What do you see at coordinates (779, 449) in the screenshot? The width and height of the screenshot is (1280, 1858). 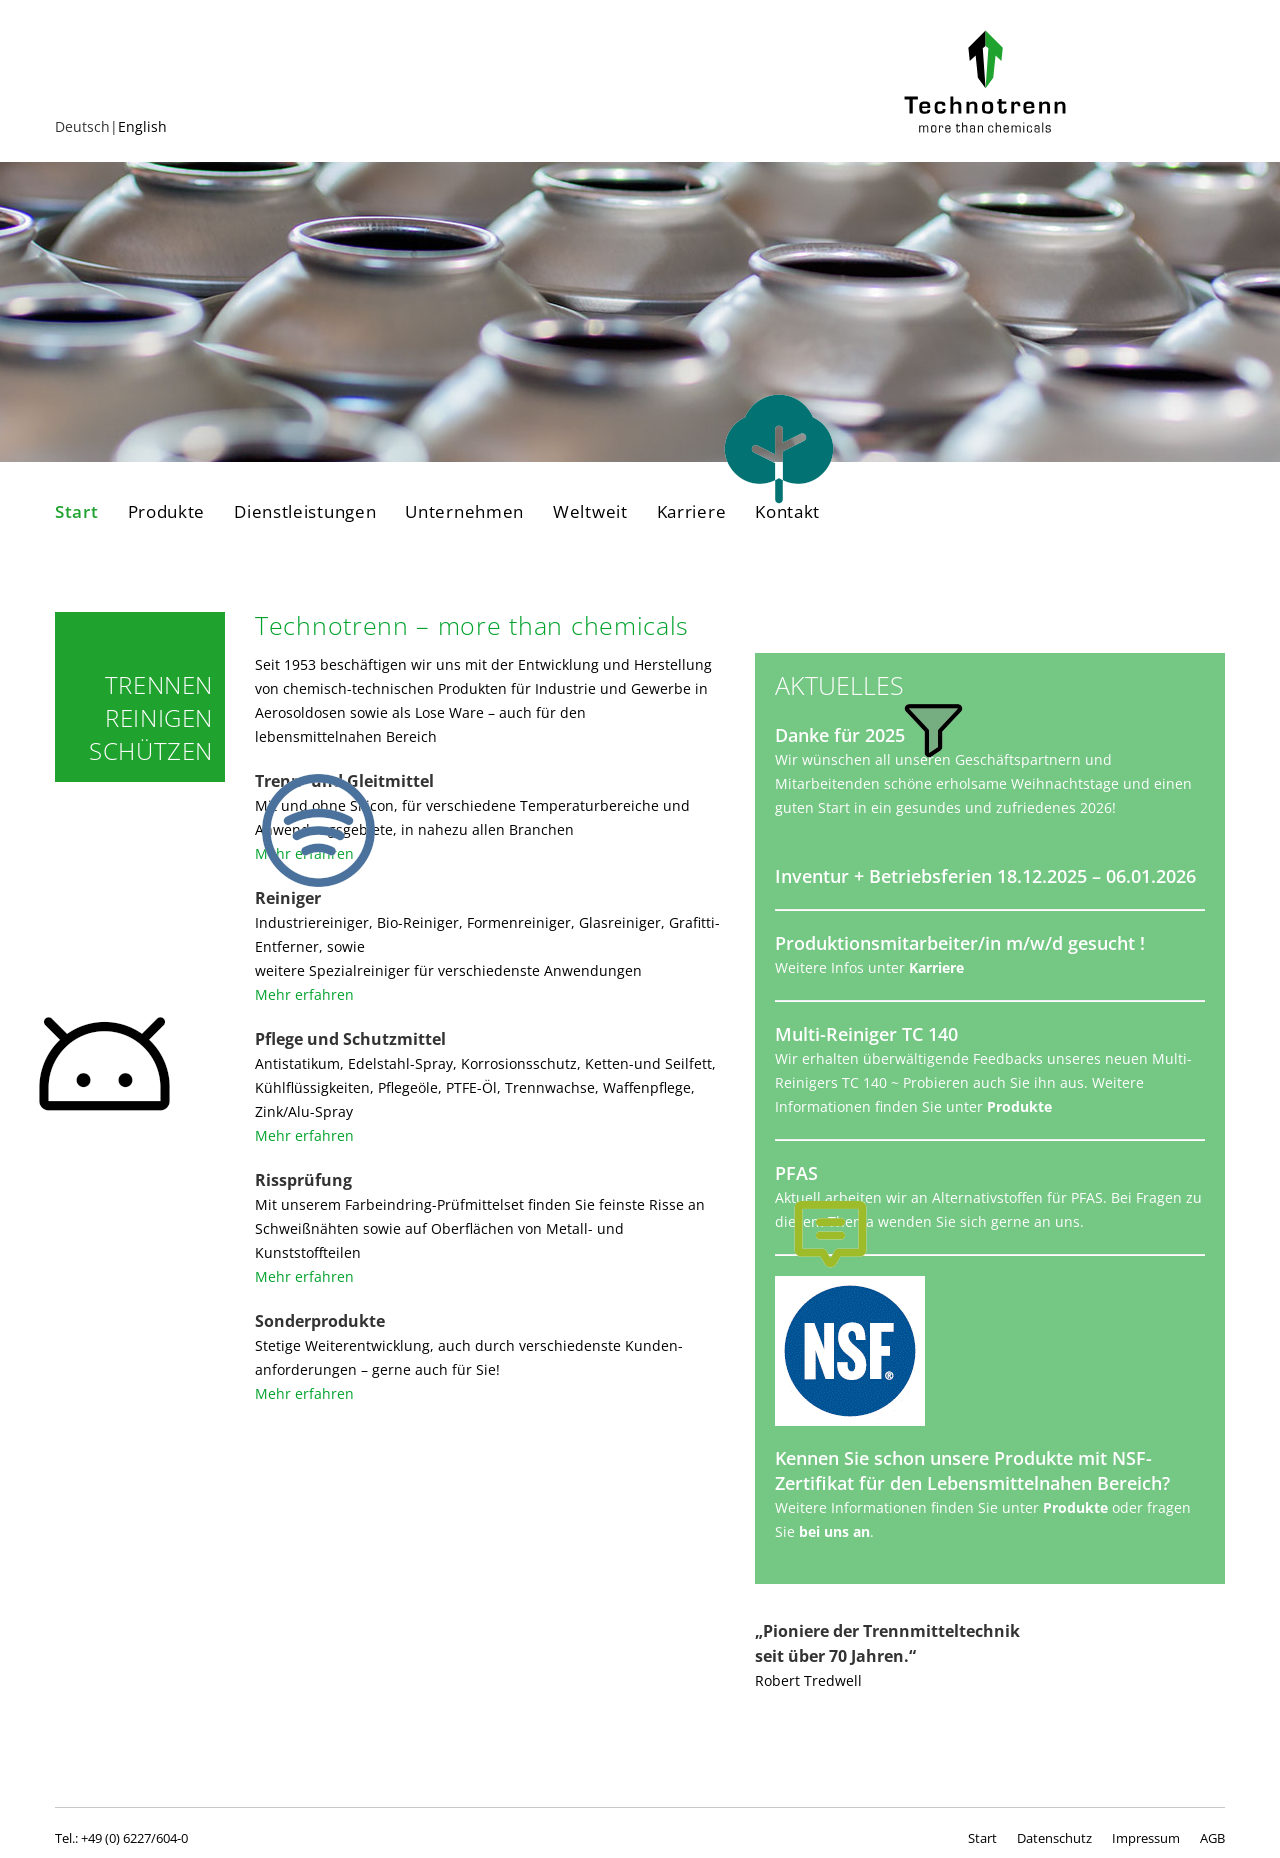 I see `view parks or nature areas on a map` at bounding box center [779, 449].